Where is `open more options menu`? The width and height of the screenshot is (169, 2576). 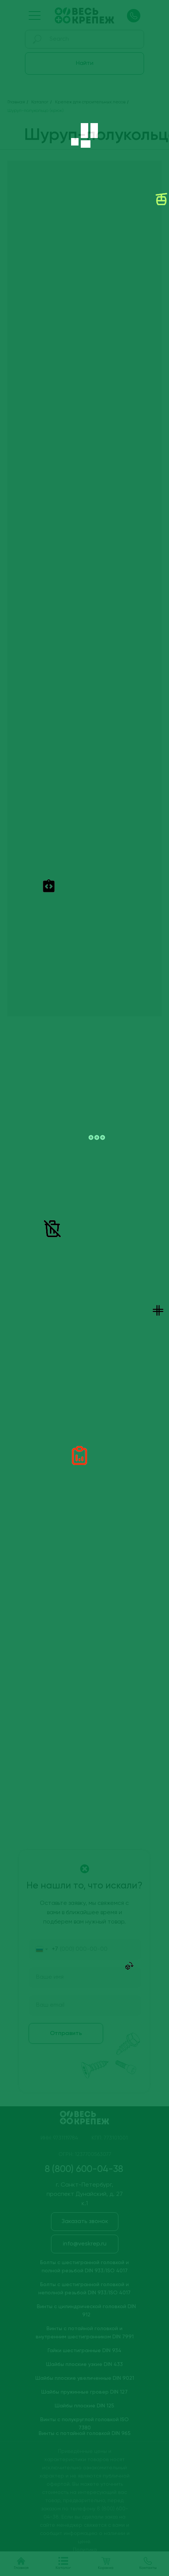 open more options menu is located at coordinates (97, 1137).